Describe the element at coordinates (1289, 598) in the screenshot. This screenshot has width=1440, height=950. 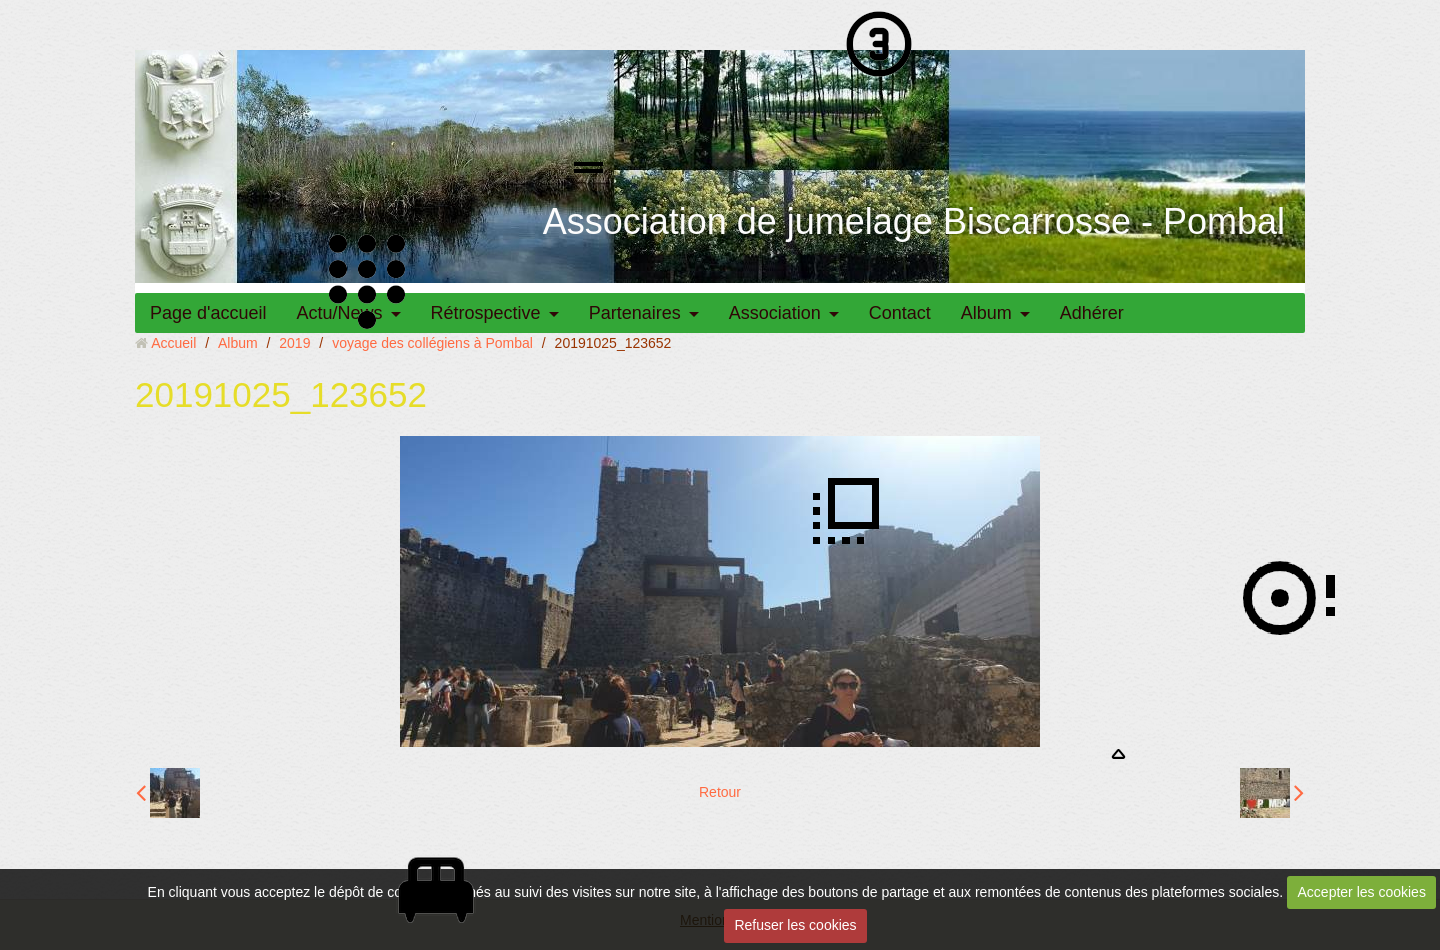
I see `indicates storage disc is full` at that location.